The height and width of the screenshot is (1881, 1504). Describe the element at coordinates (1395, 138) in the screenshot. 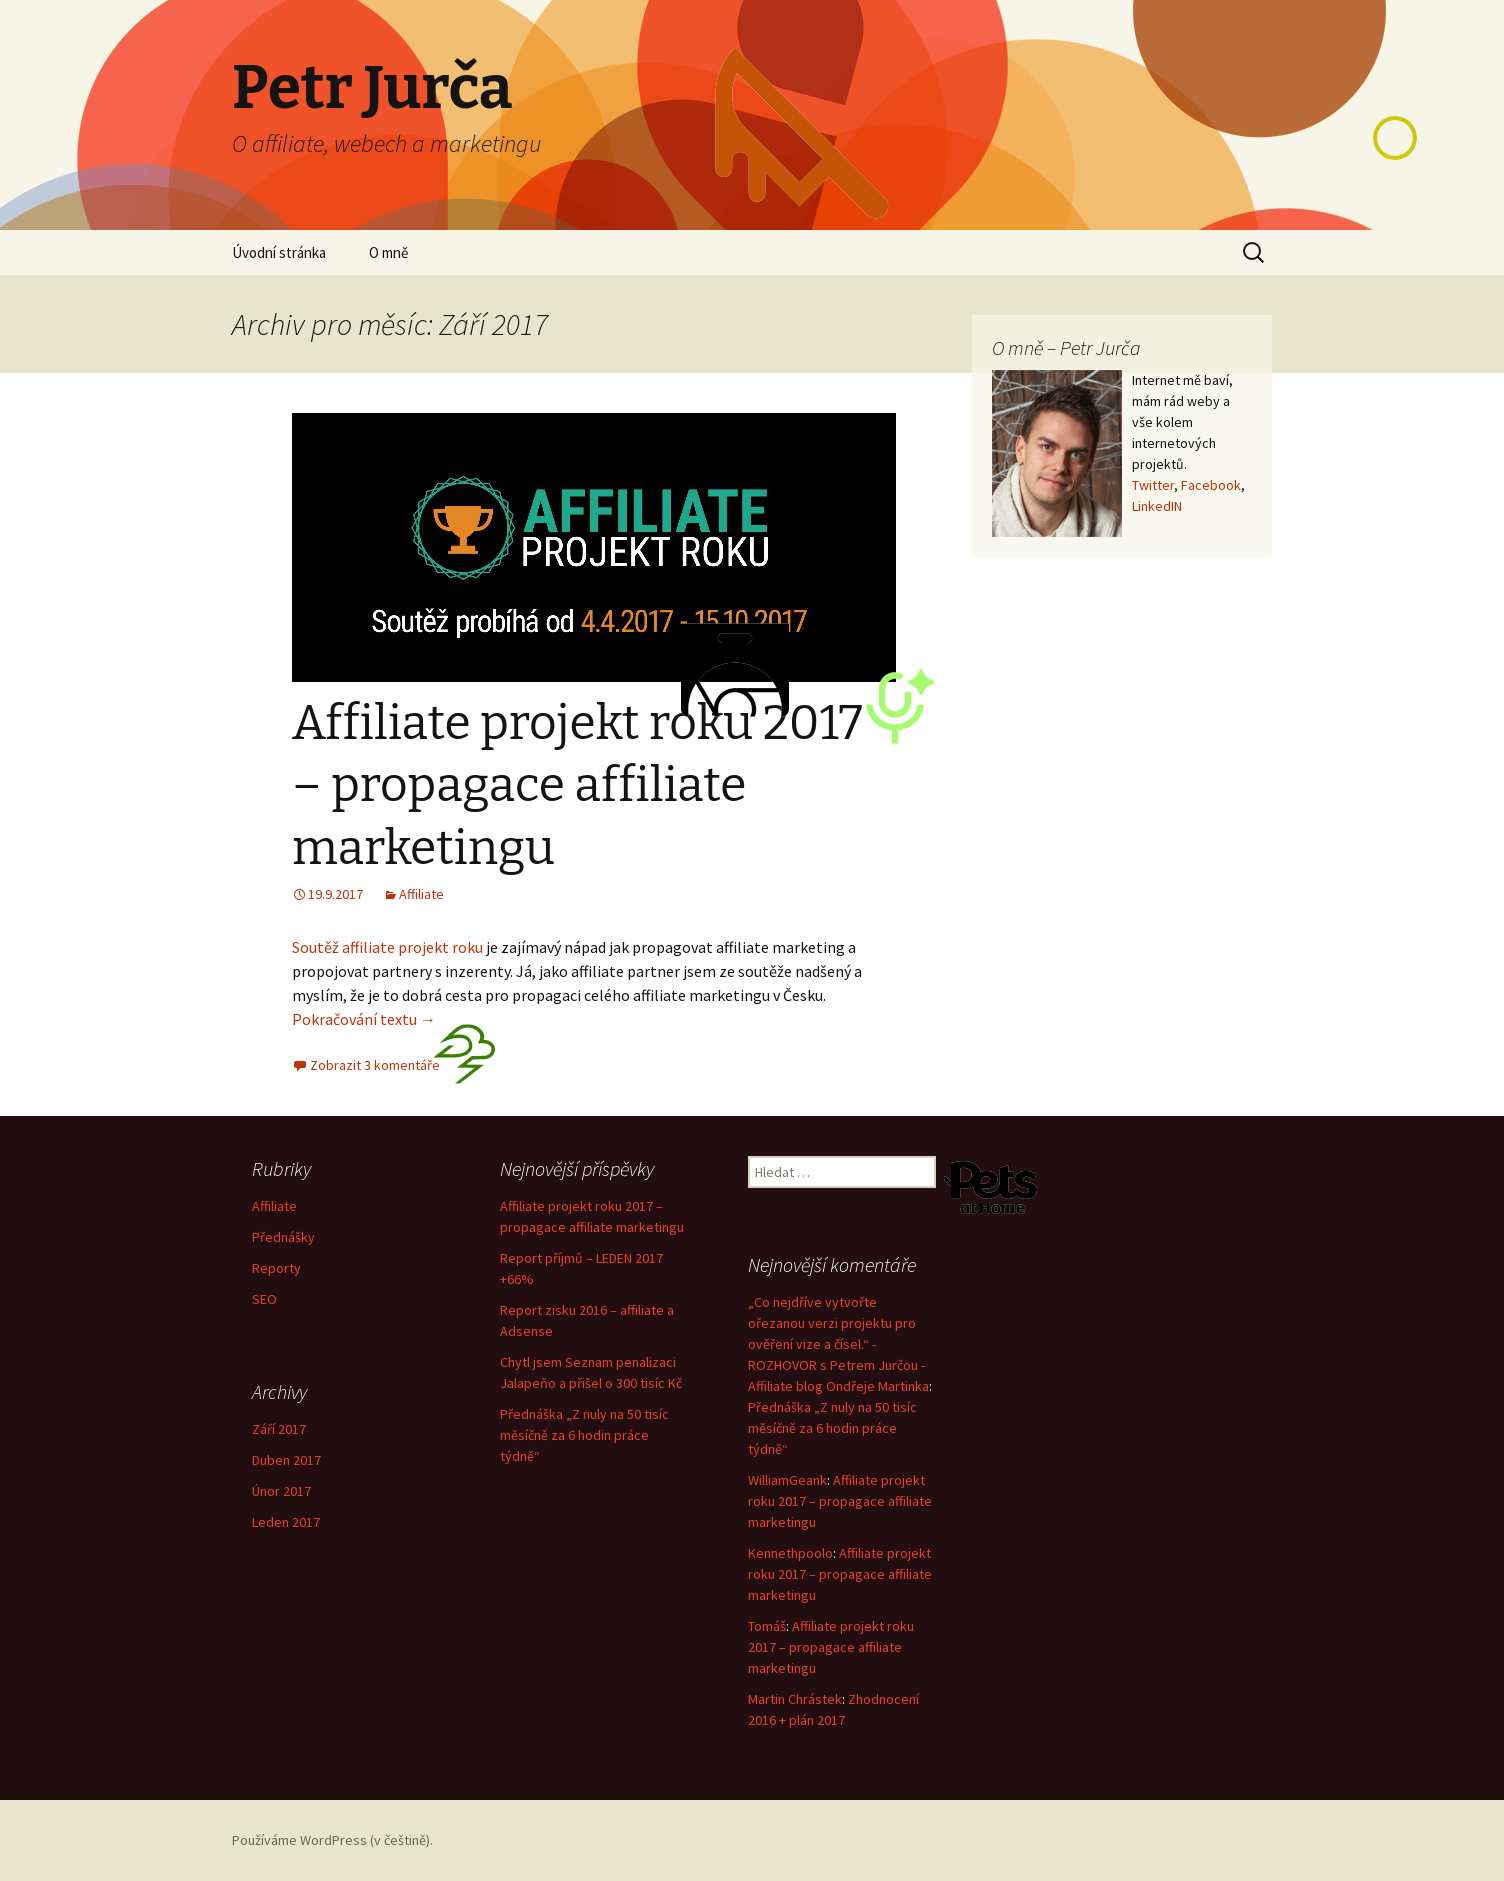

I see `sourcehut logo - link to sourcehut code hosting platform` at that location.